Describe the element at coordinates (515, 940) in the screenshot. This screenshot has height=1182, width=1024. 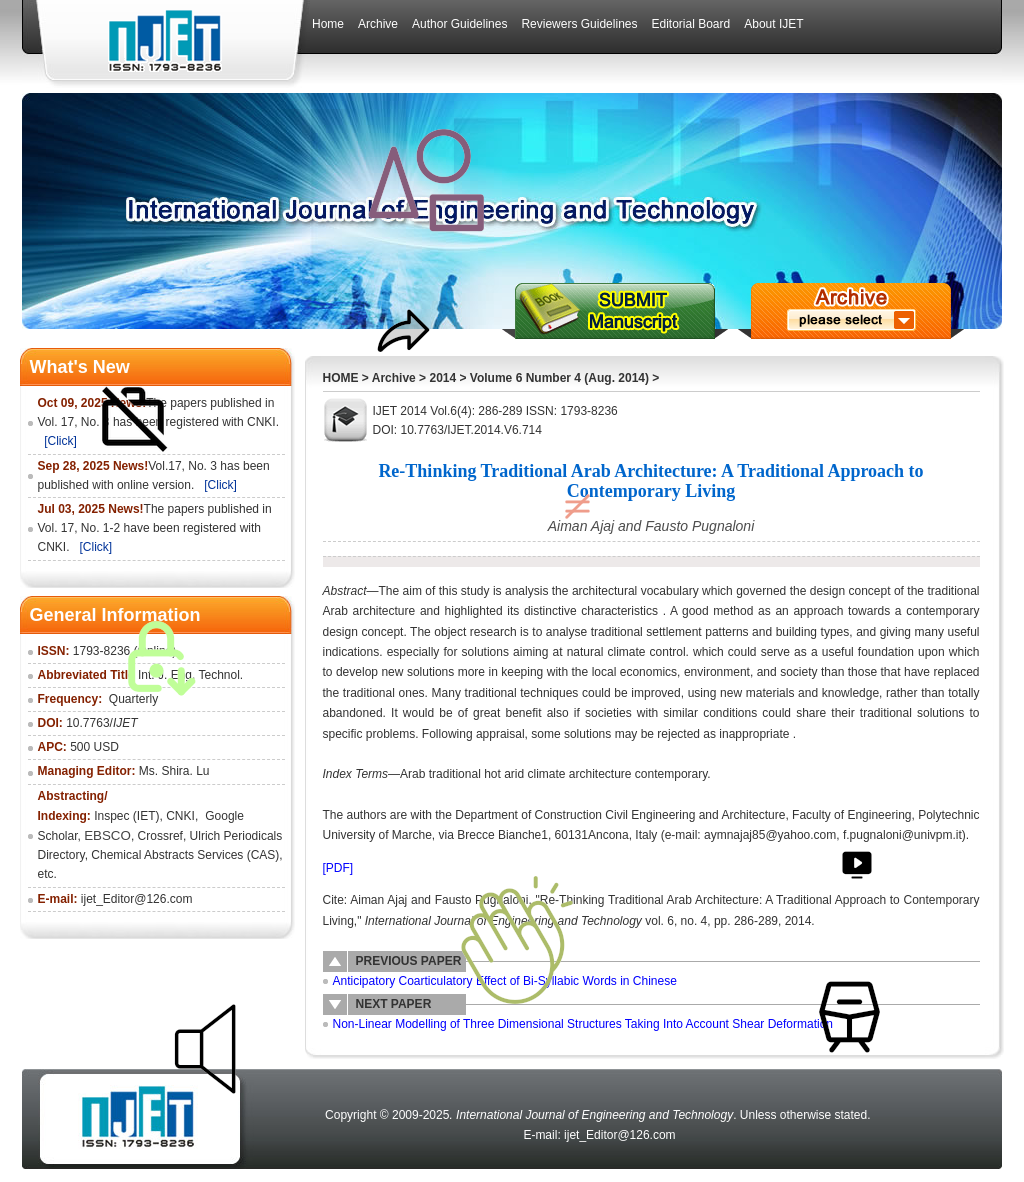
I see `applaud or show appreciation for content` at that location.